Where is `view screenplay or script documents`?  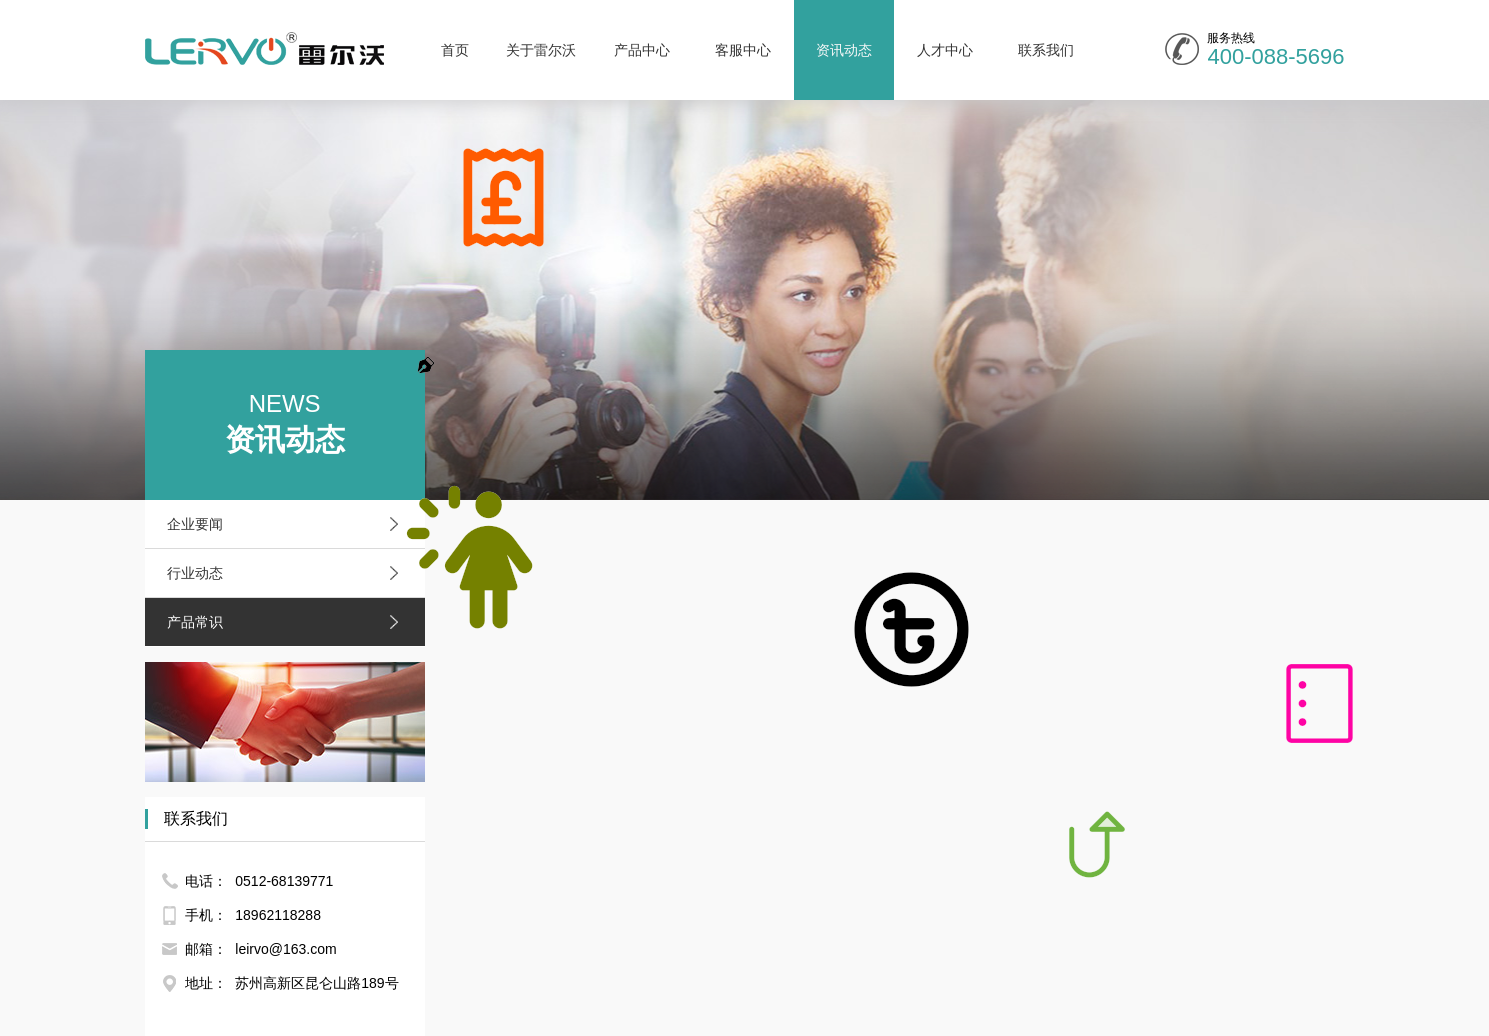
view screenplay or script documents is located at coordinates (1319, 703).